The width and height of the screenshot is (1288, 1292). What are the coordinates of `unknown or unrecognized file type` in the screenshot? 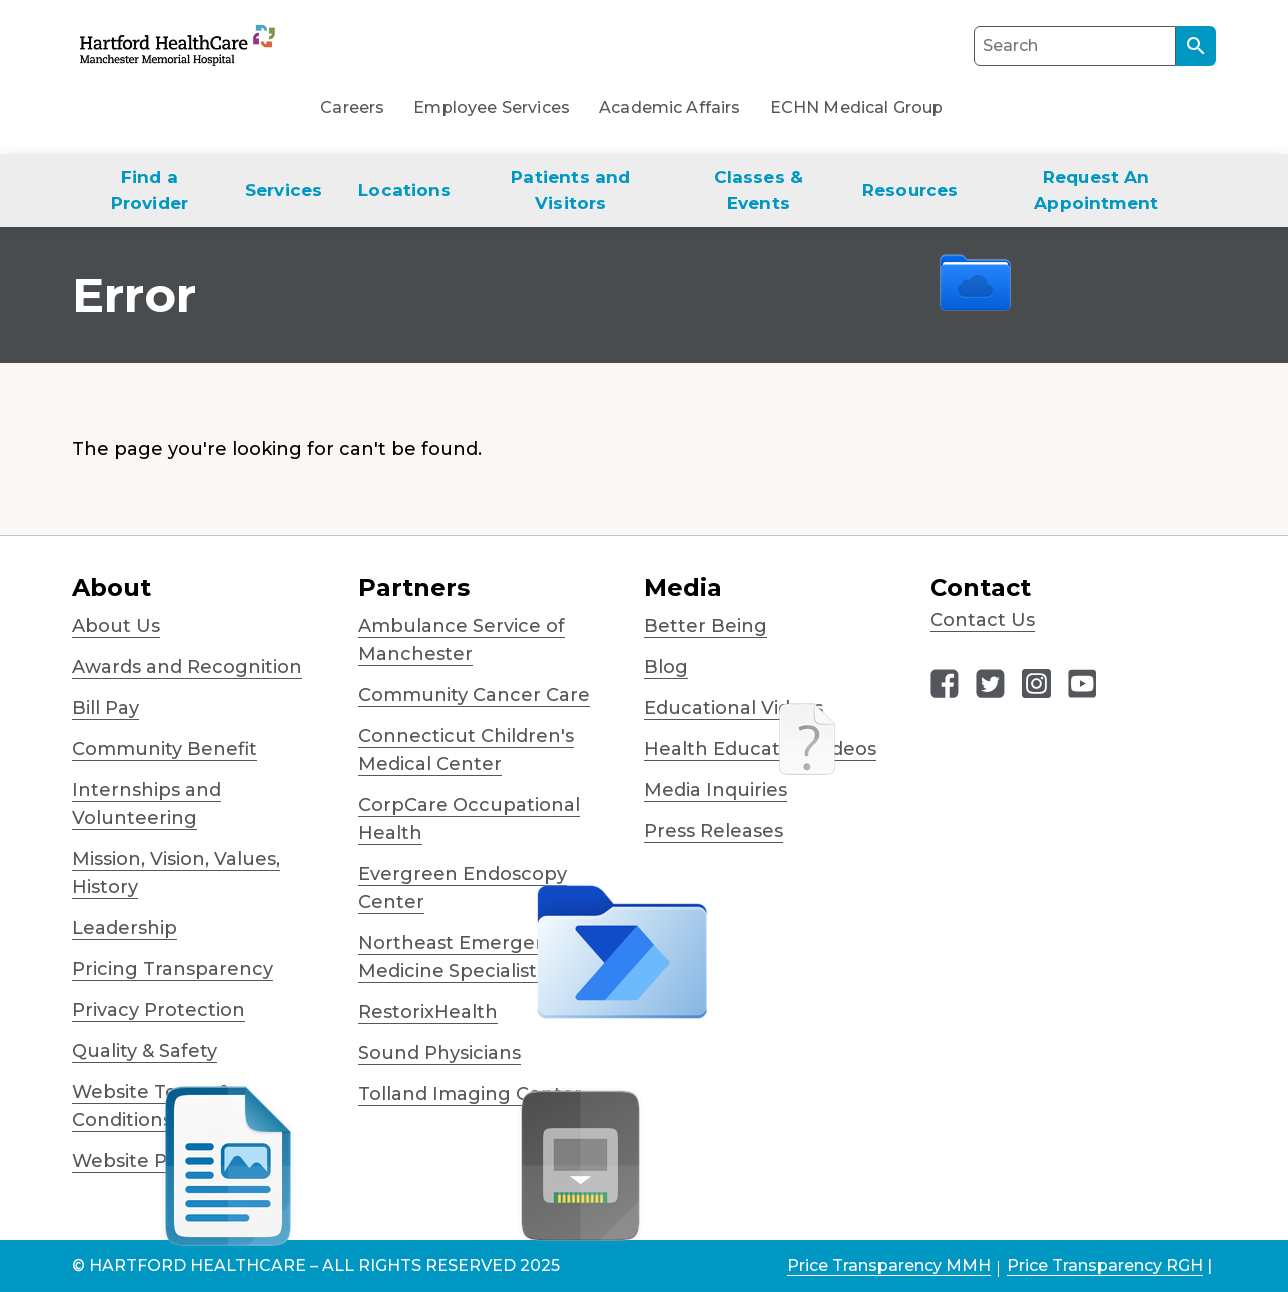 It's located at (807, 739).